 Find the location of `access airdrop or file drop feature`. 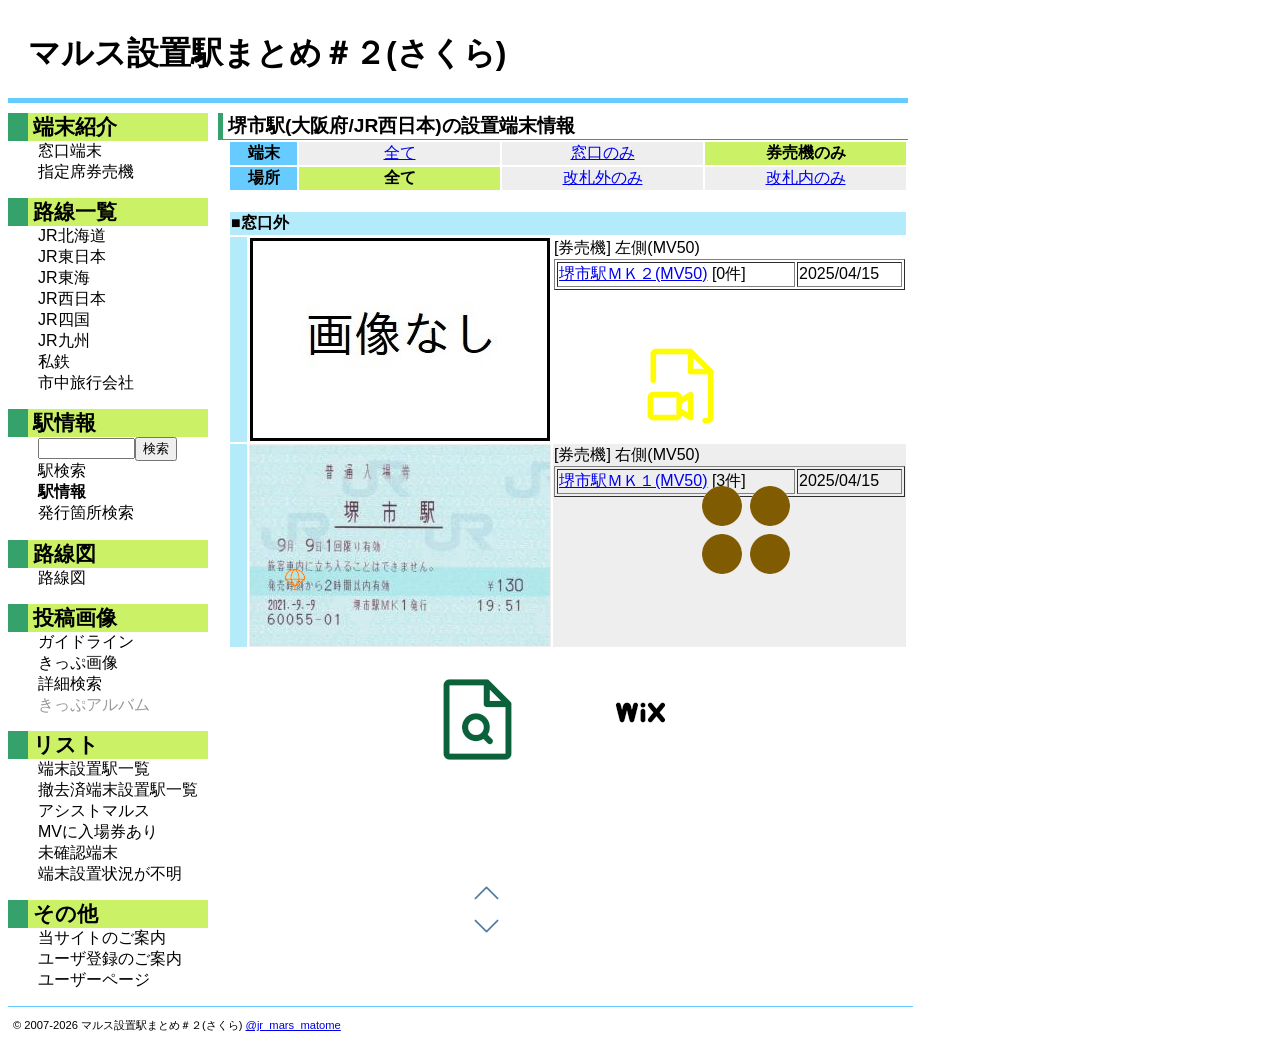

access airdrop or file drop feature is located at coordinates (295, 580).